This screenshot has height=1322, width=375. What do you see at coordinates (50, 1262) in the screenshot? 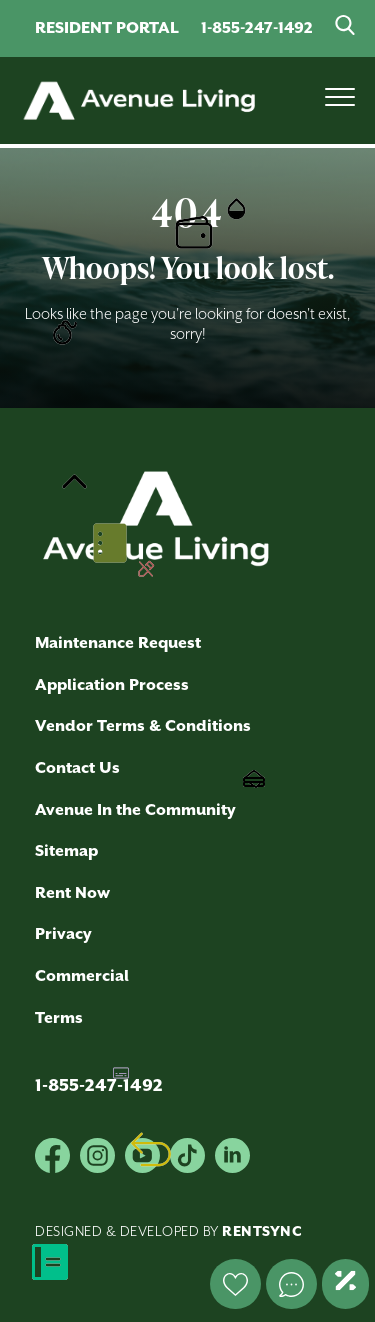
I see `open your notebook or notes` at bounding box center [50, 1262].